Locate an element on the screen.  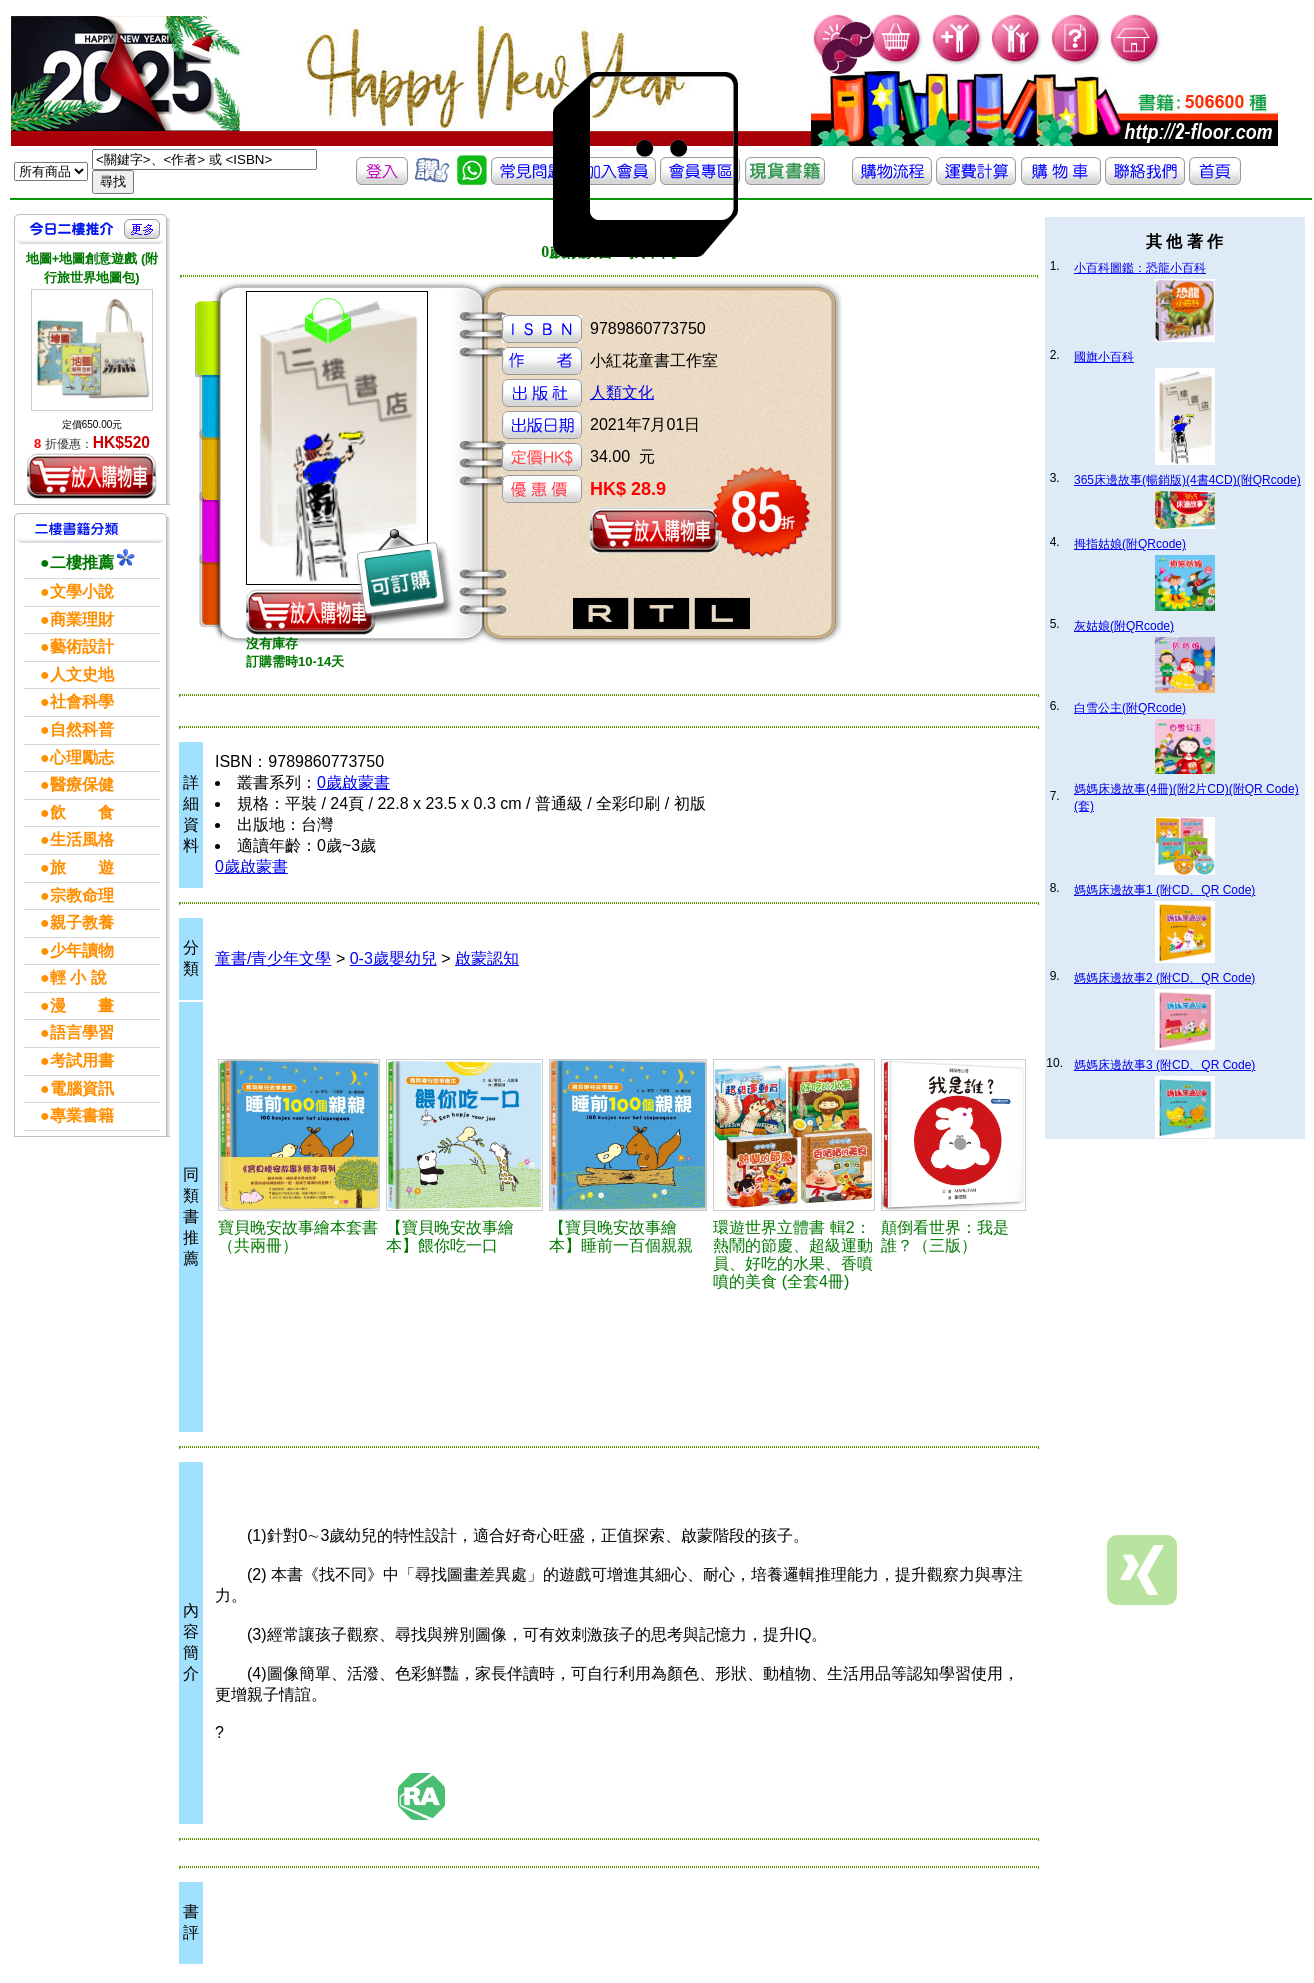
Google Campaign Manager 360 logo is located at coordinates (848, 48).